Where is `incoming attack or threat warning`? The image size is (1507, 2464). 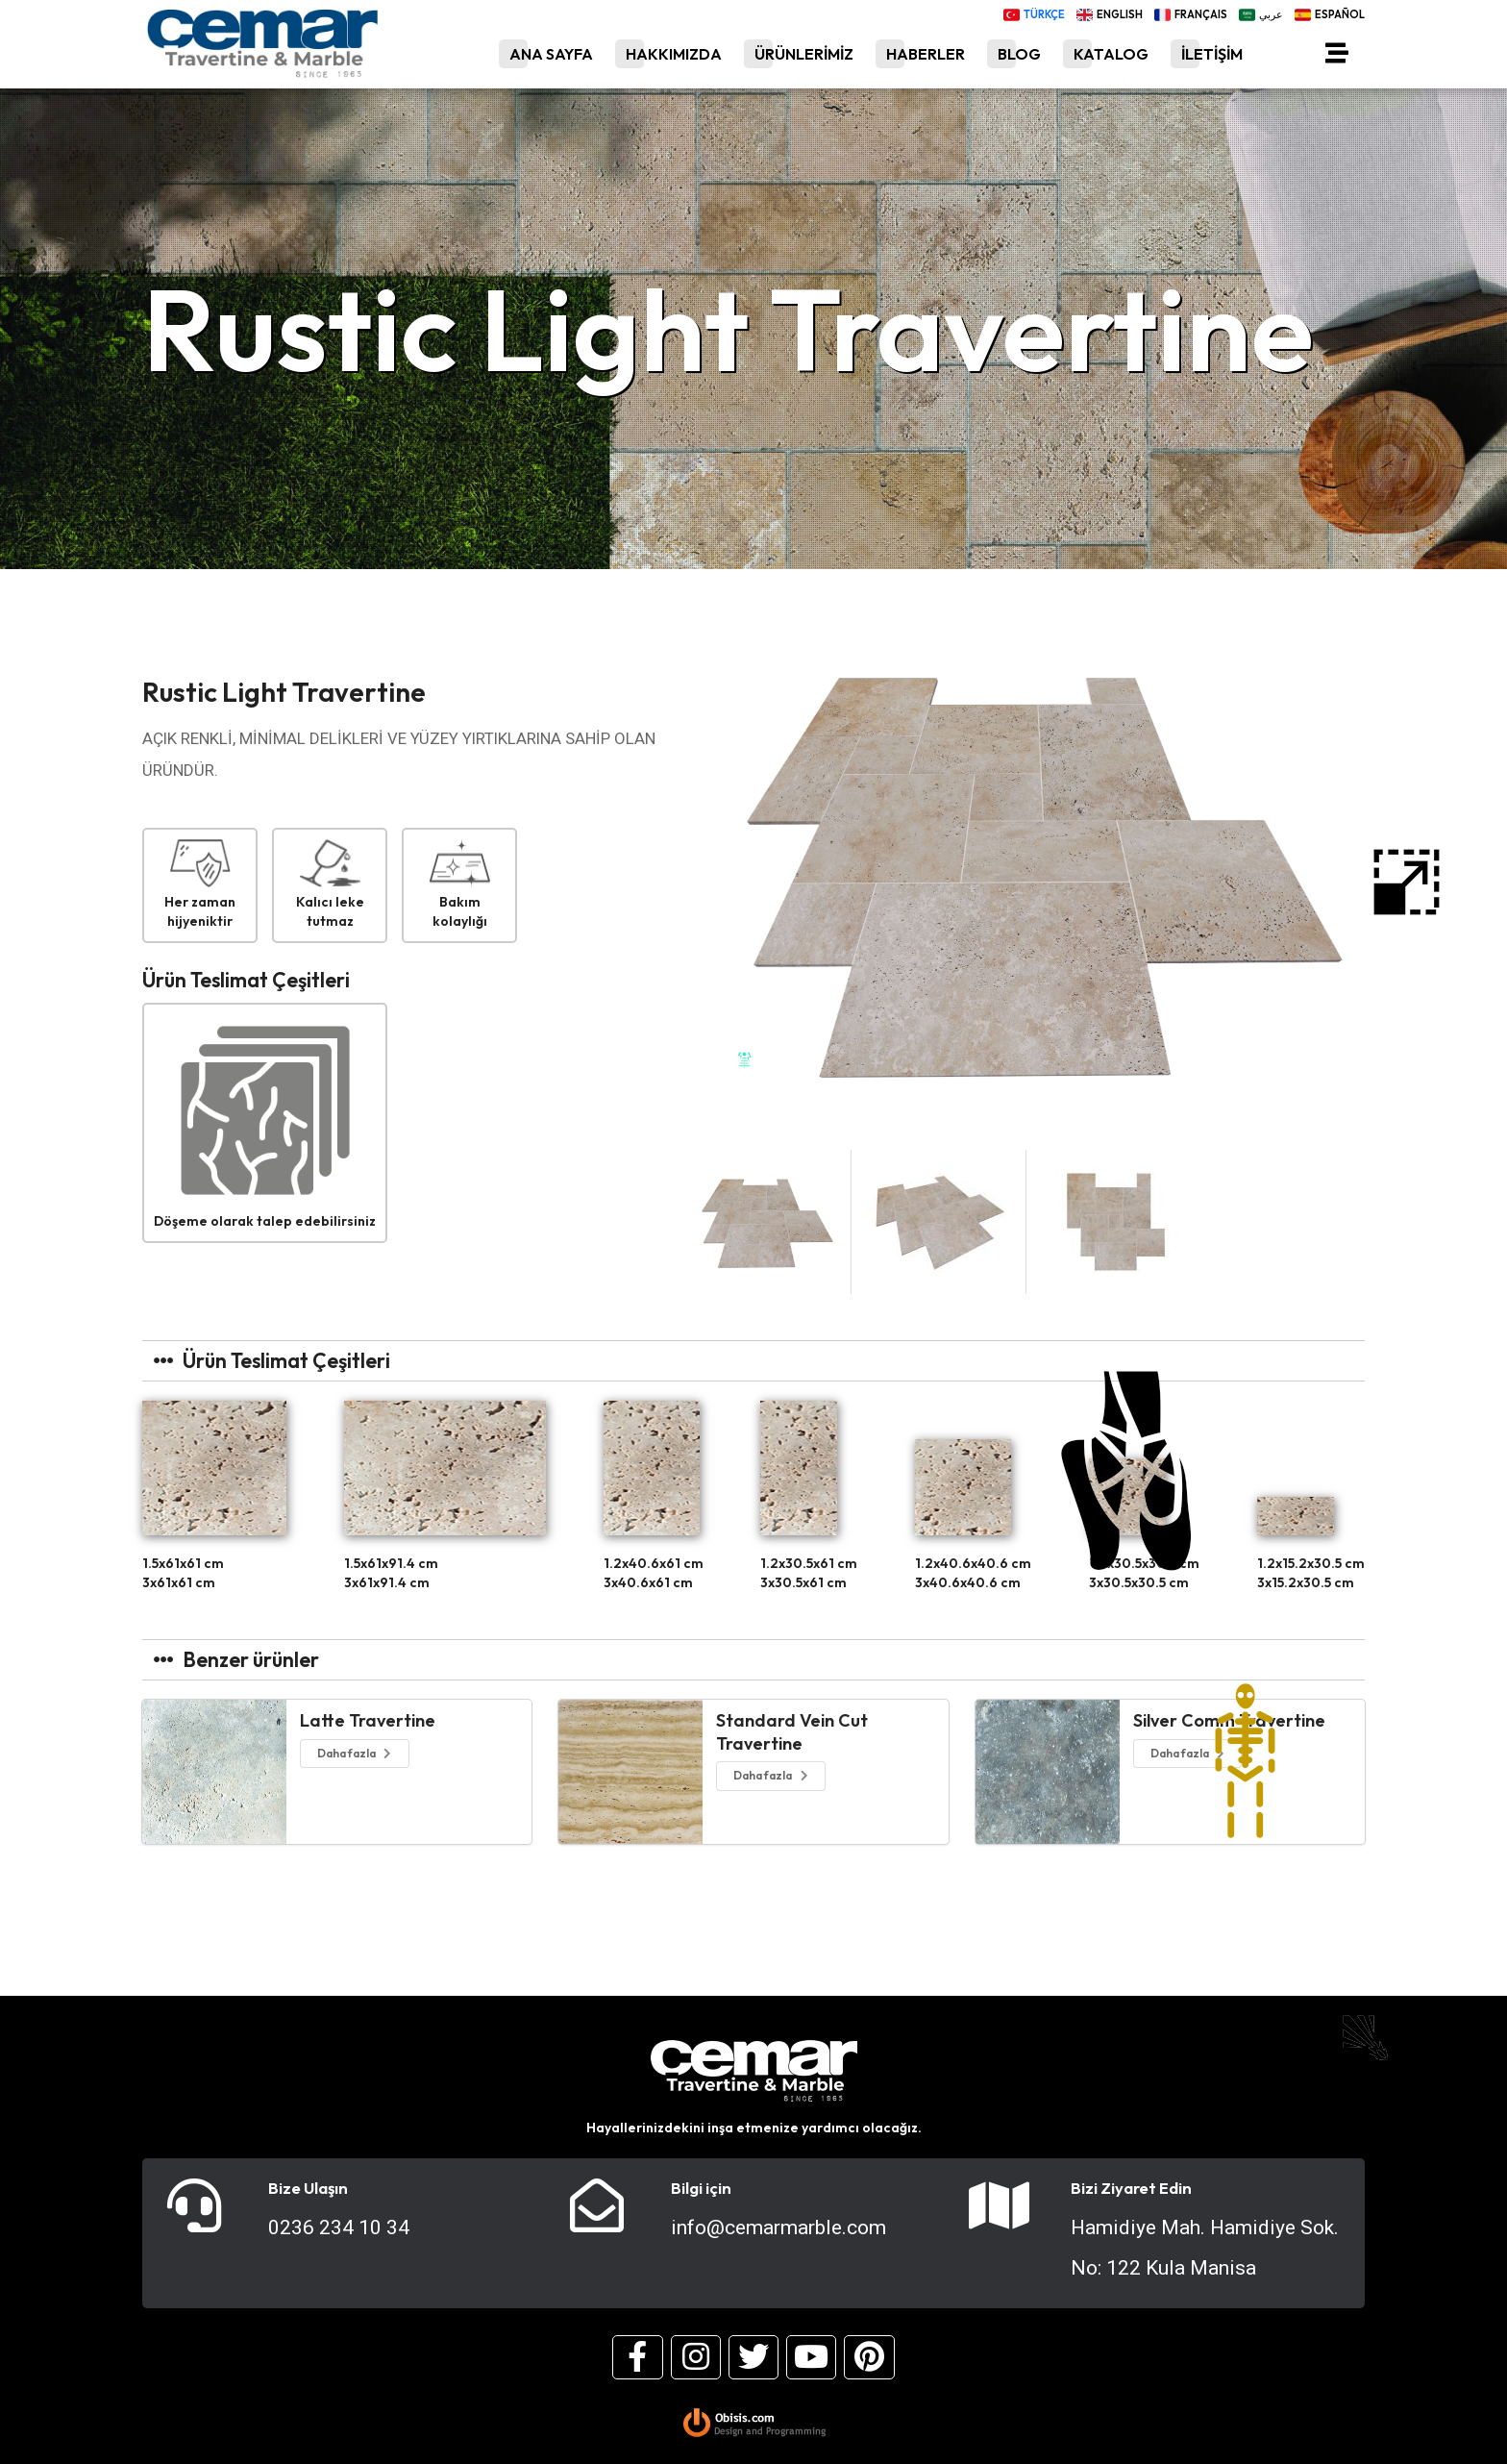 incoming attack or threat warning is located at coordinates (1366, 2038).